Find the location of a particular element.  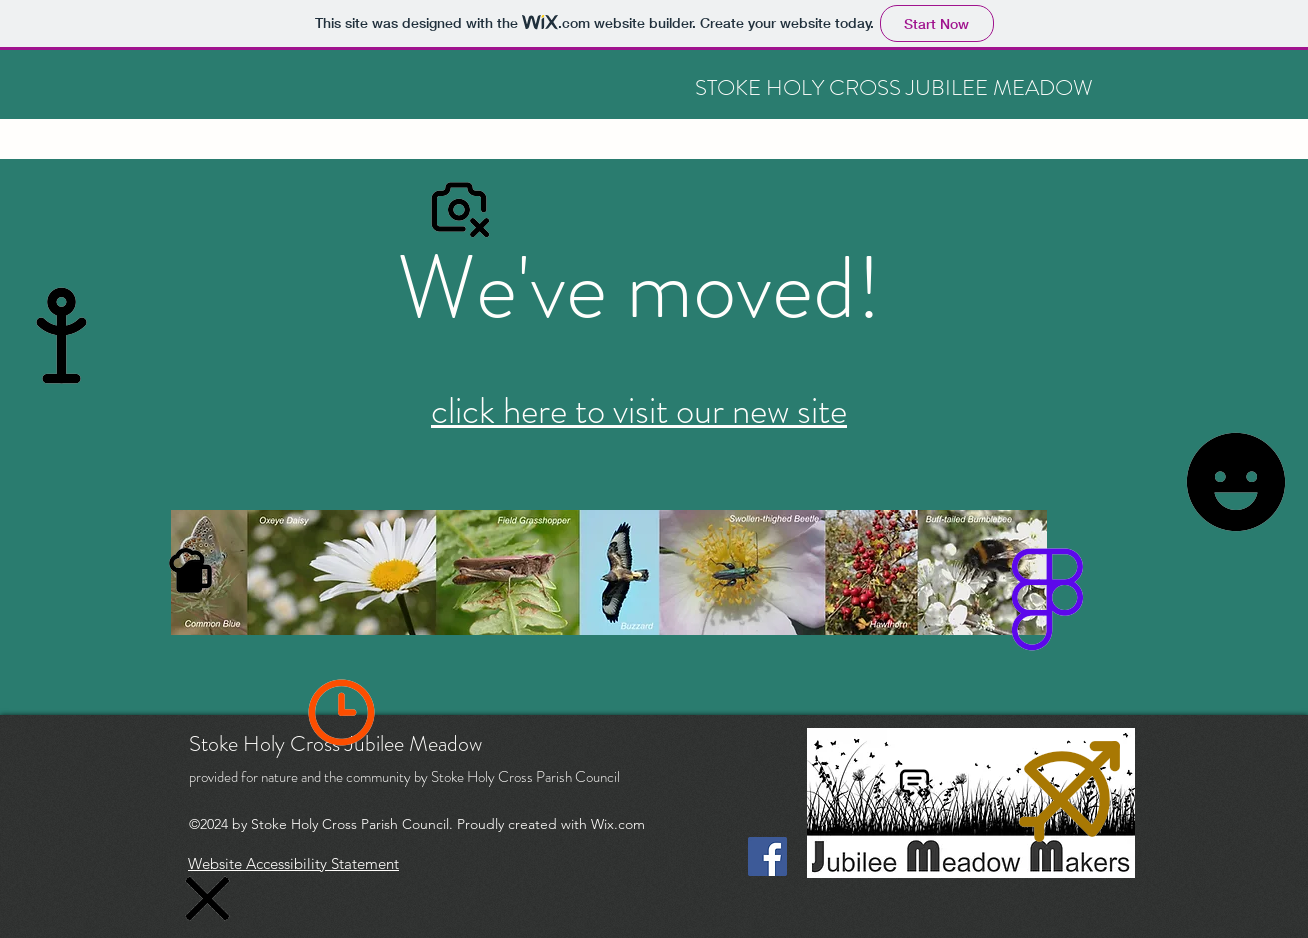

browse clothing or wardrobe items is located at coordinates (61, 335).